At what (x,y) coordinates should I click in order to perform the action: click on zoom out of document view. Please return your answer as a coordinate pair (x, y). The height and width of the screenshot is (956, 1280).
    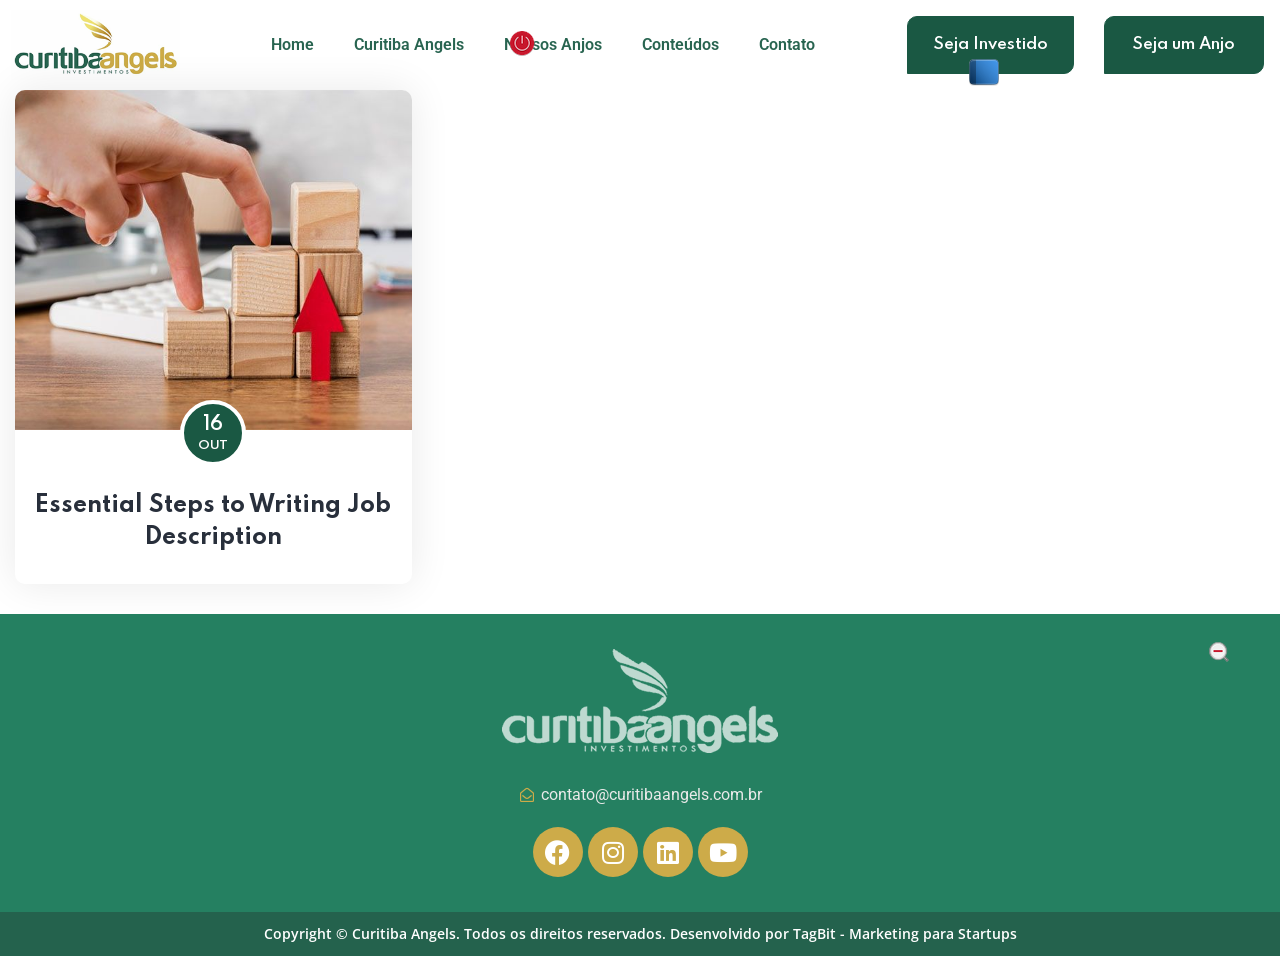
    Looking at the image, I should click on (1219, 652).